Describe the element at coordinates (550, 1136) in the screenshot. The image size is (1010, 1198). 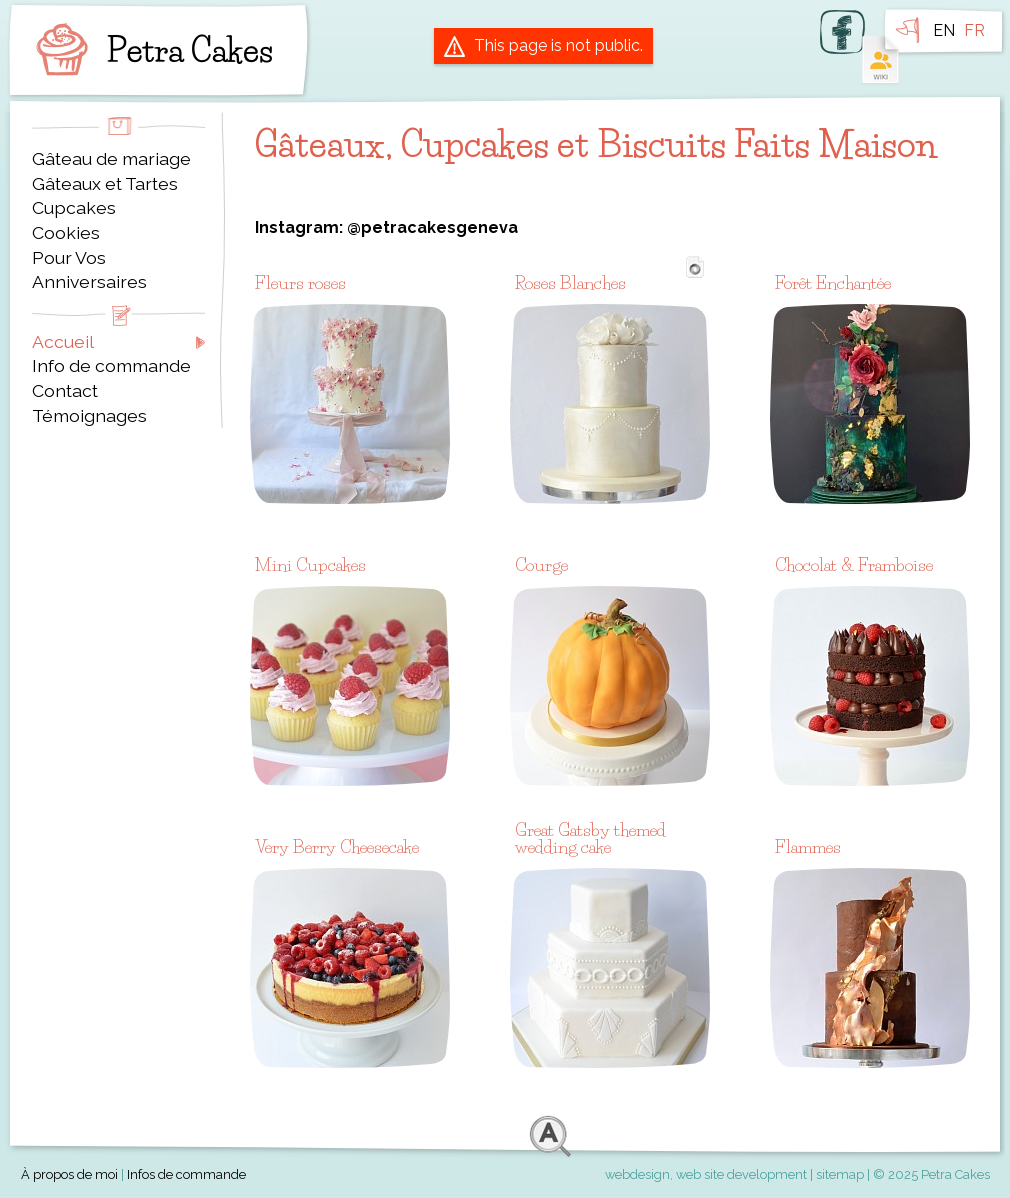
I see `find text or search within a document` at that location.